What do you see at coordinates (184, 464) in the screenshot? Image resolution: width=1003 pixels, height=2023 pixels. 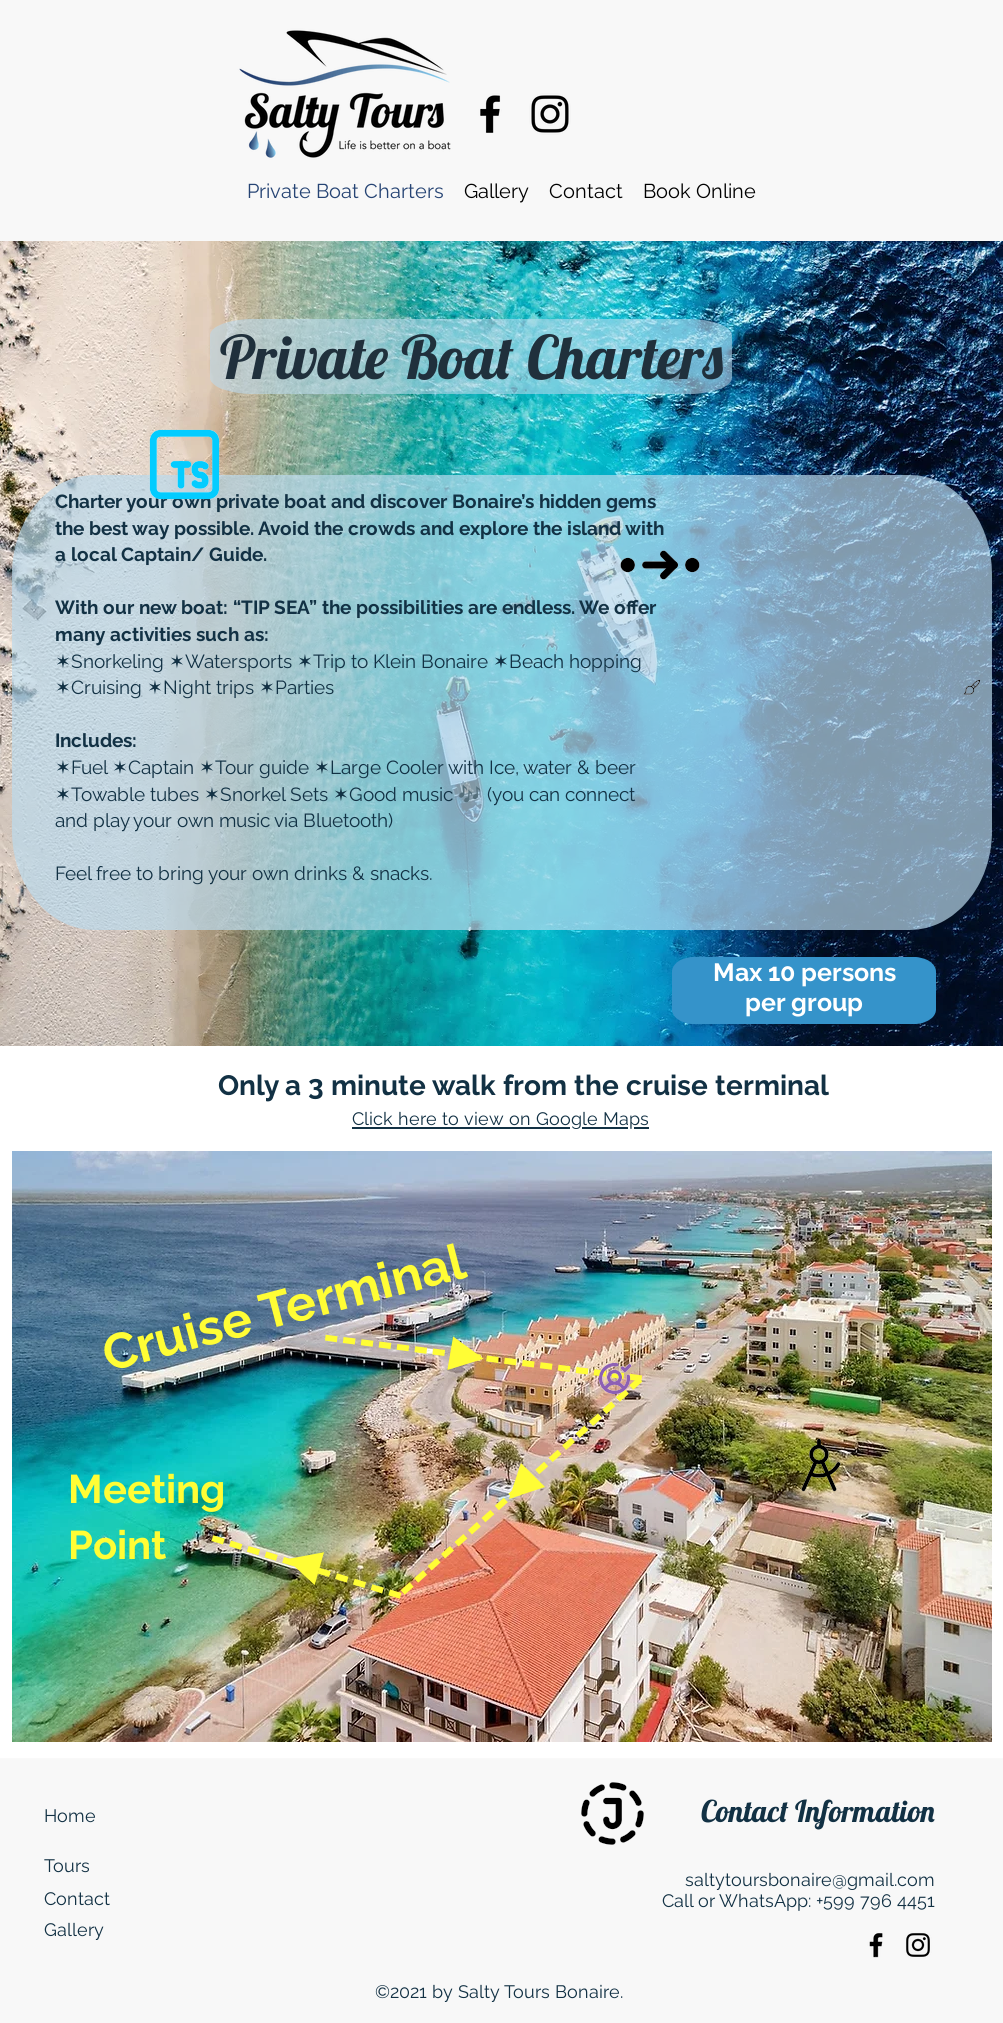 I see `indicates a TypeScript file or project` at bounding box center [184, 464].